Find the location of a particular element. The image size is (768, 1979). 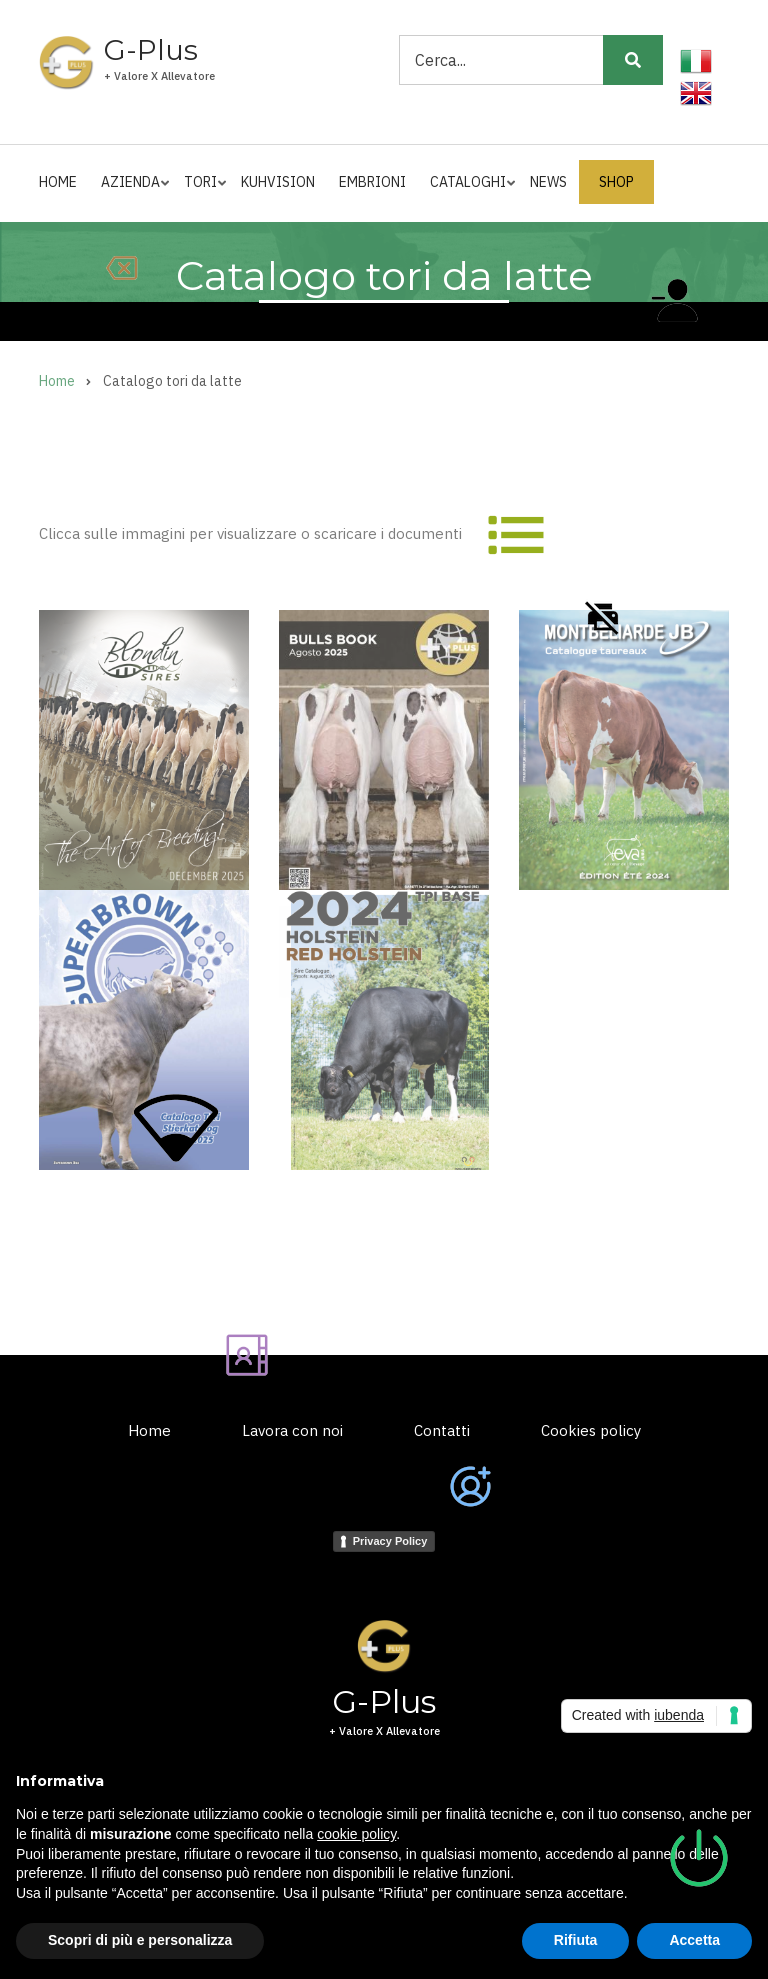

add a new user or contact is located at coordinates (470, 1486).